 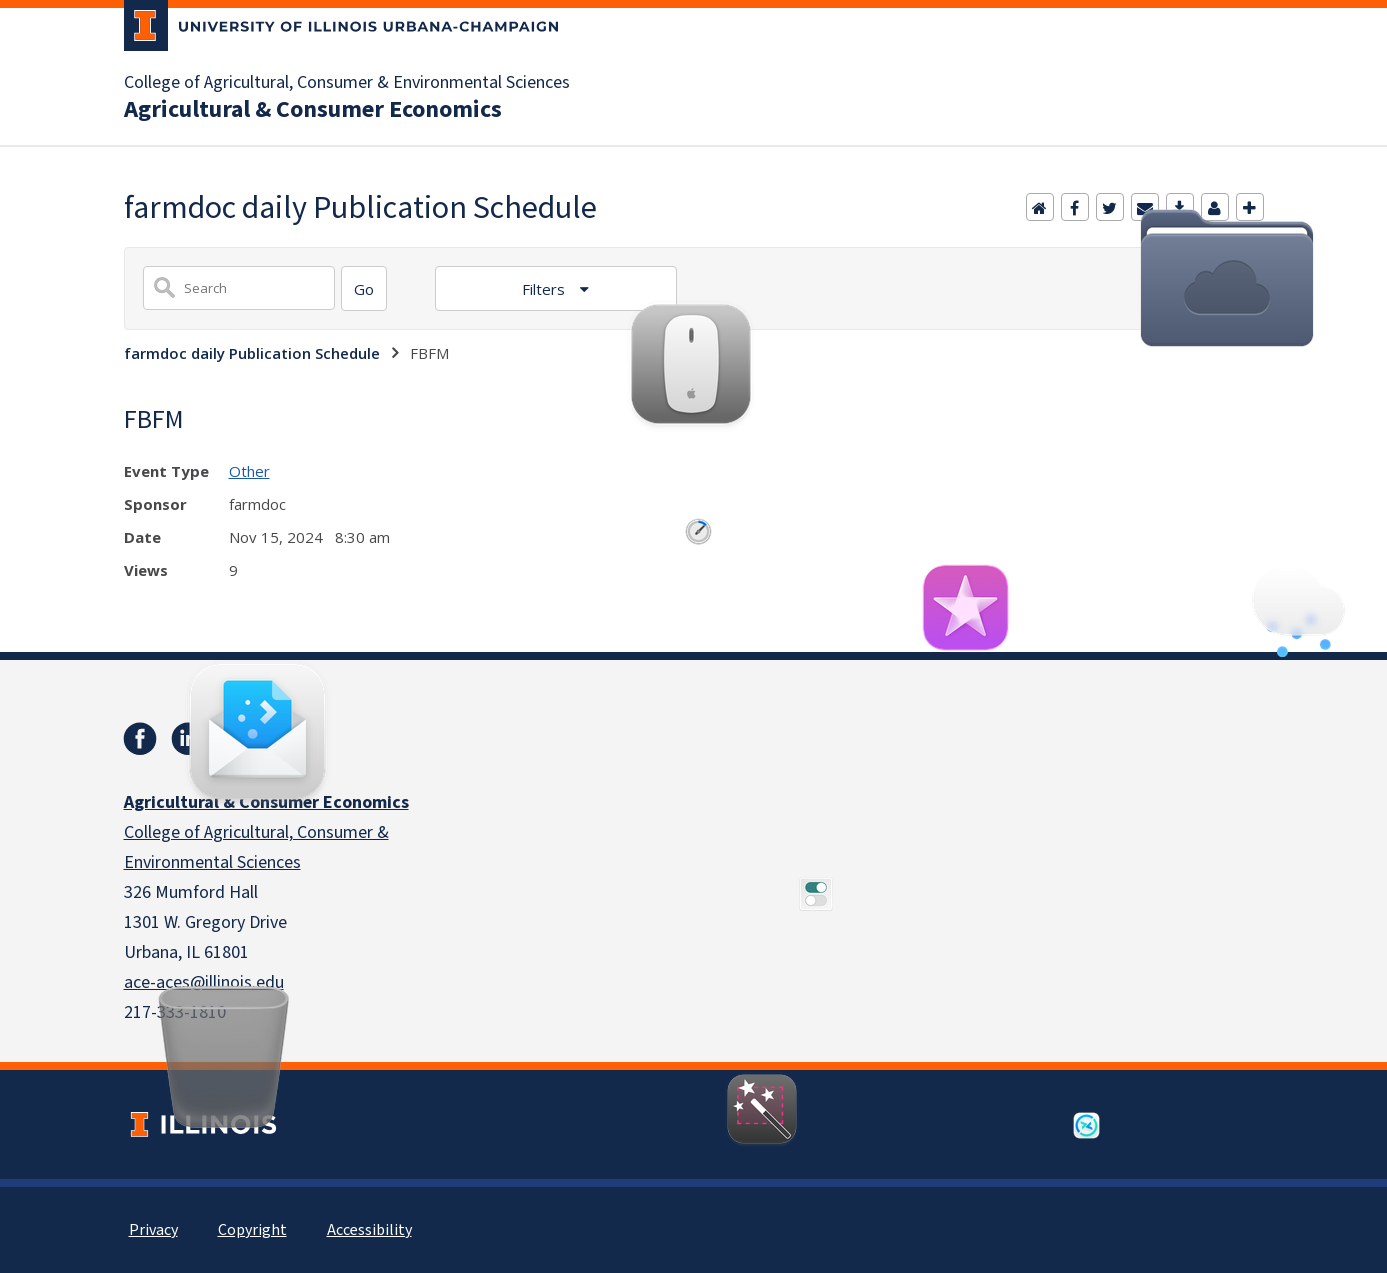 I want to click on open sieve mail filter editor, so click(x=257, y=731).